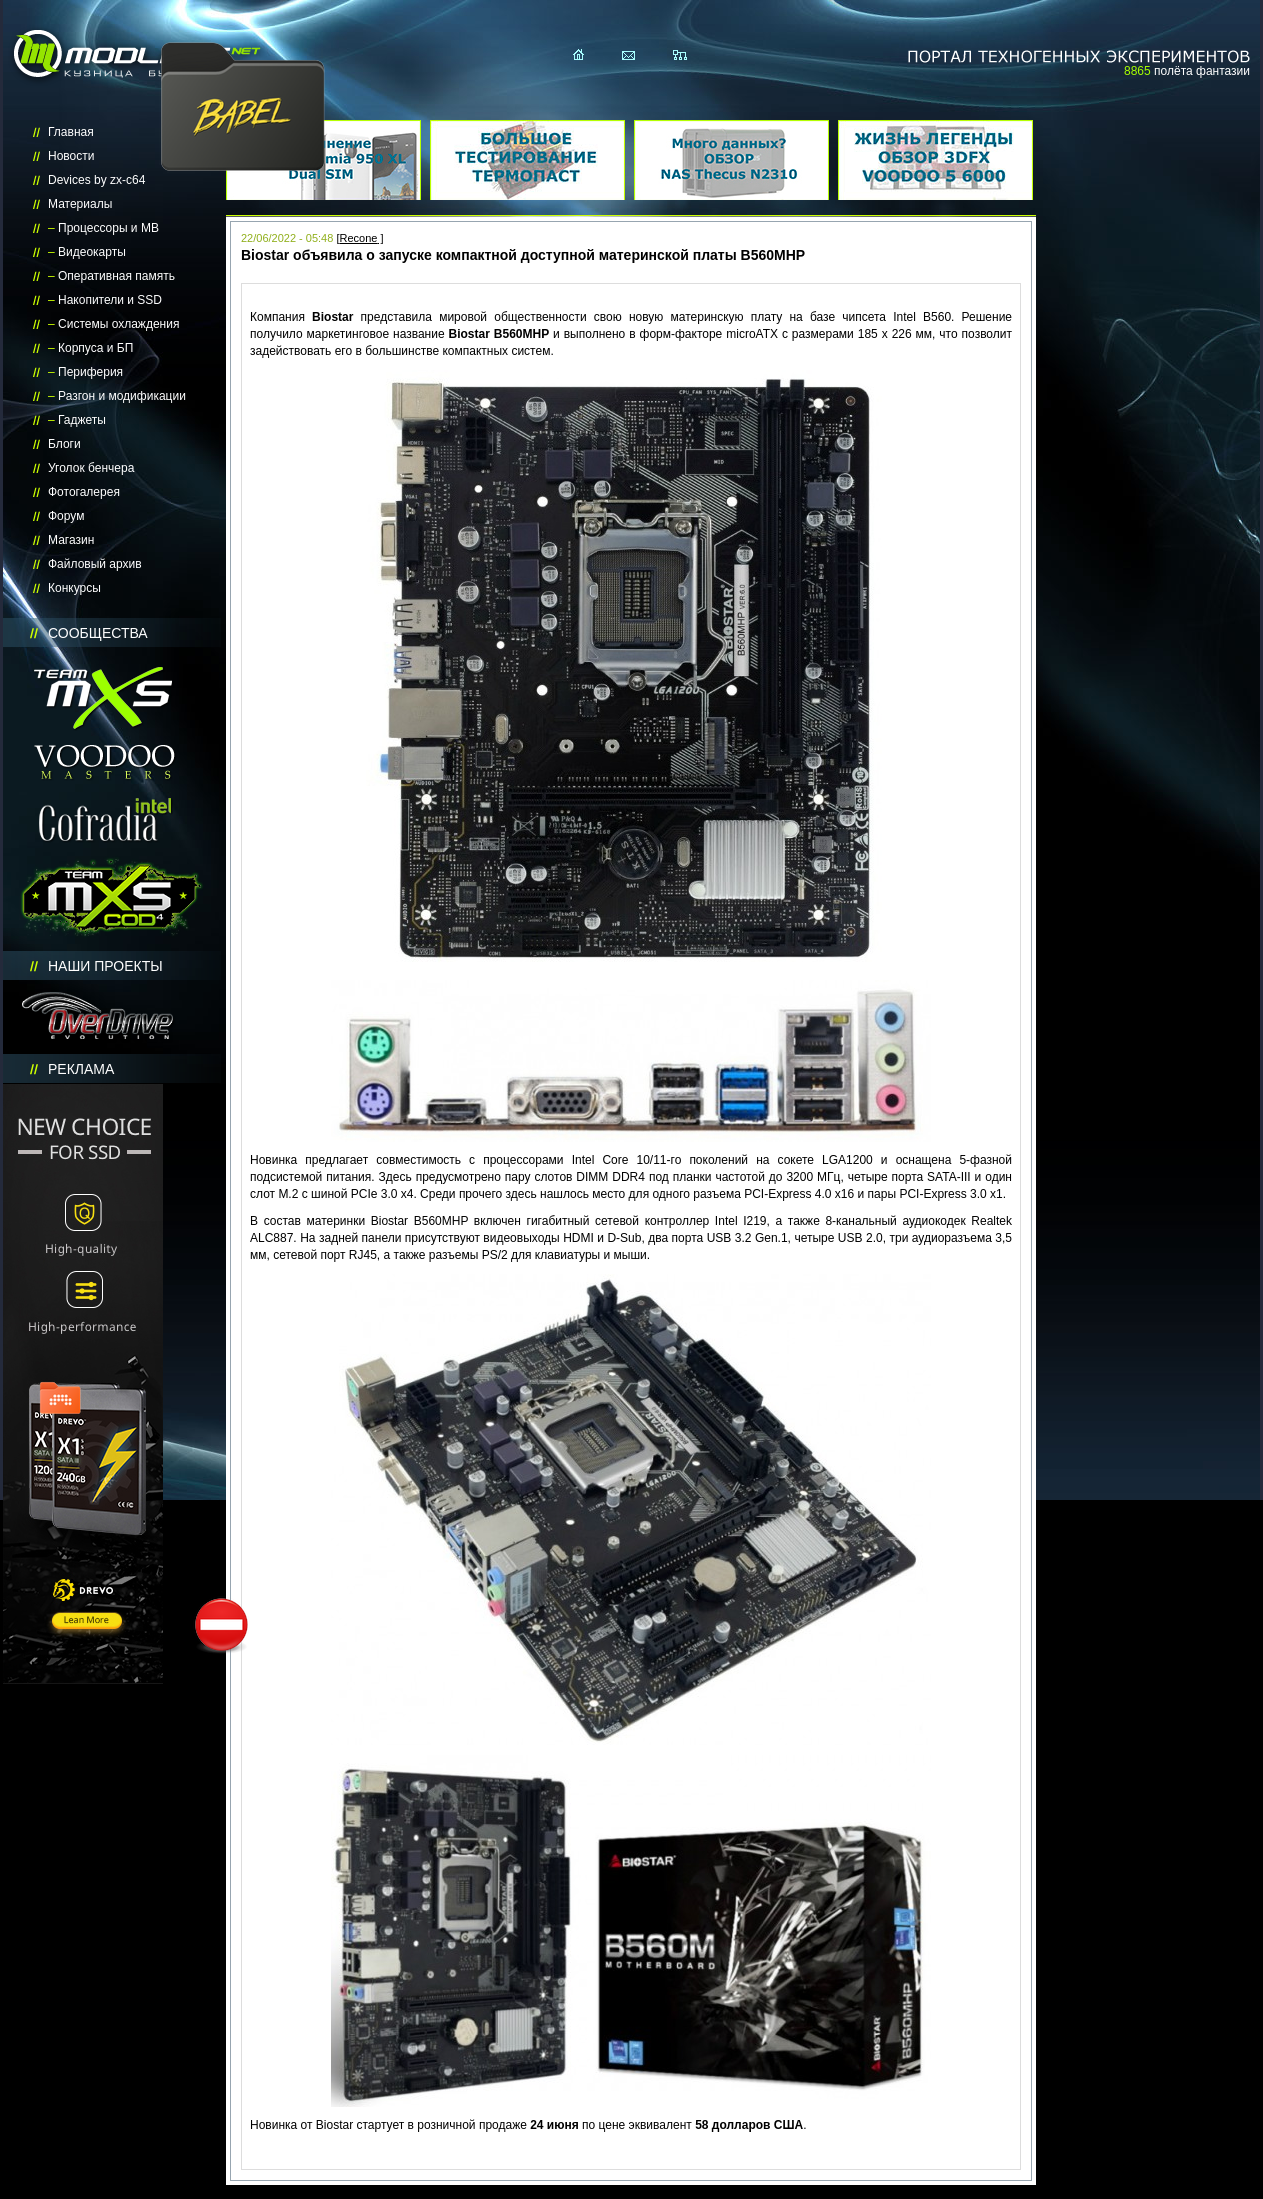 The width and height of the screenshot is (1263, 2199). Describe the element at coordinates (222, 1625) in the screenshot. I see `indicates an error or critical issue has occurred` at that location.